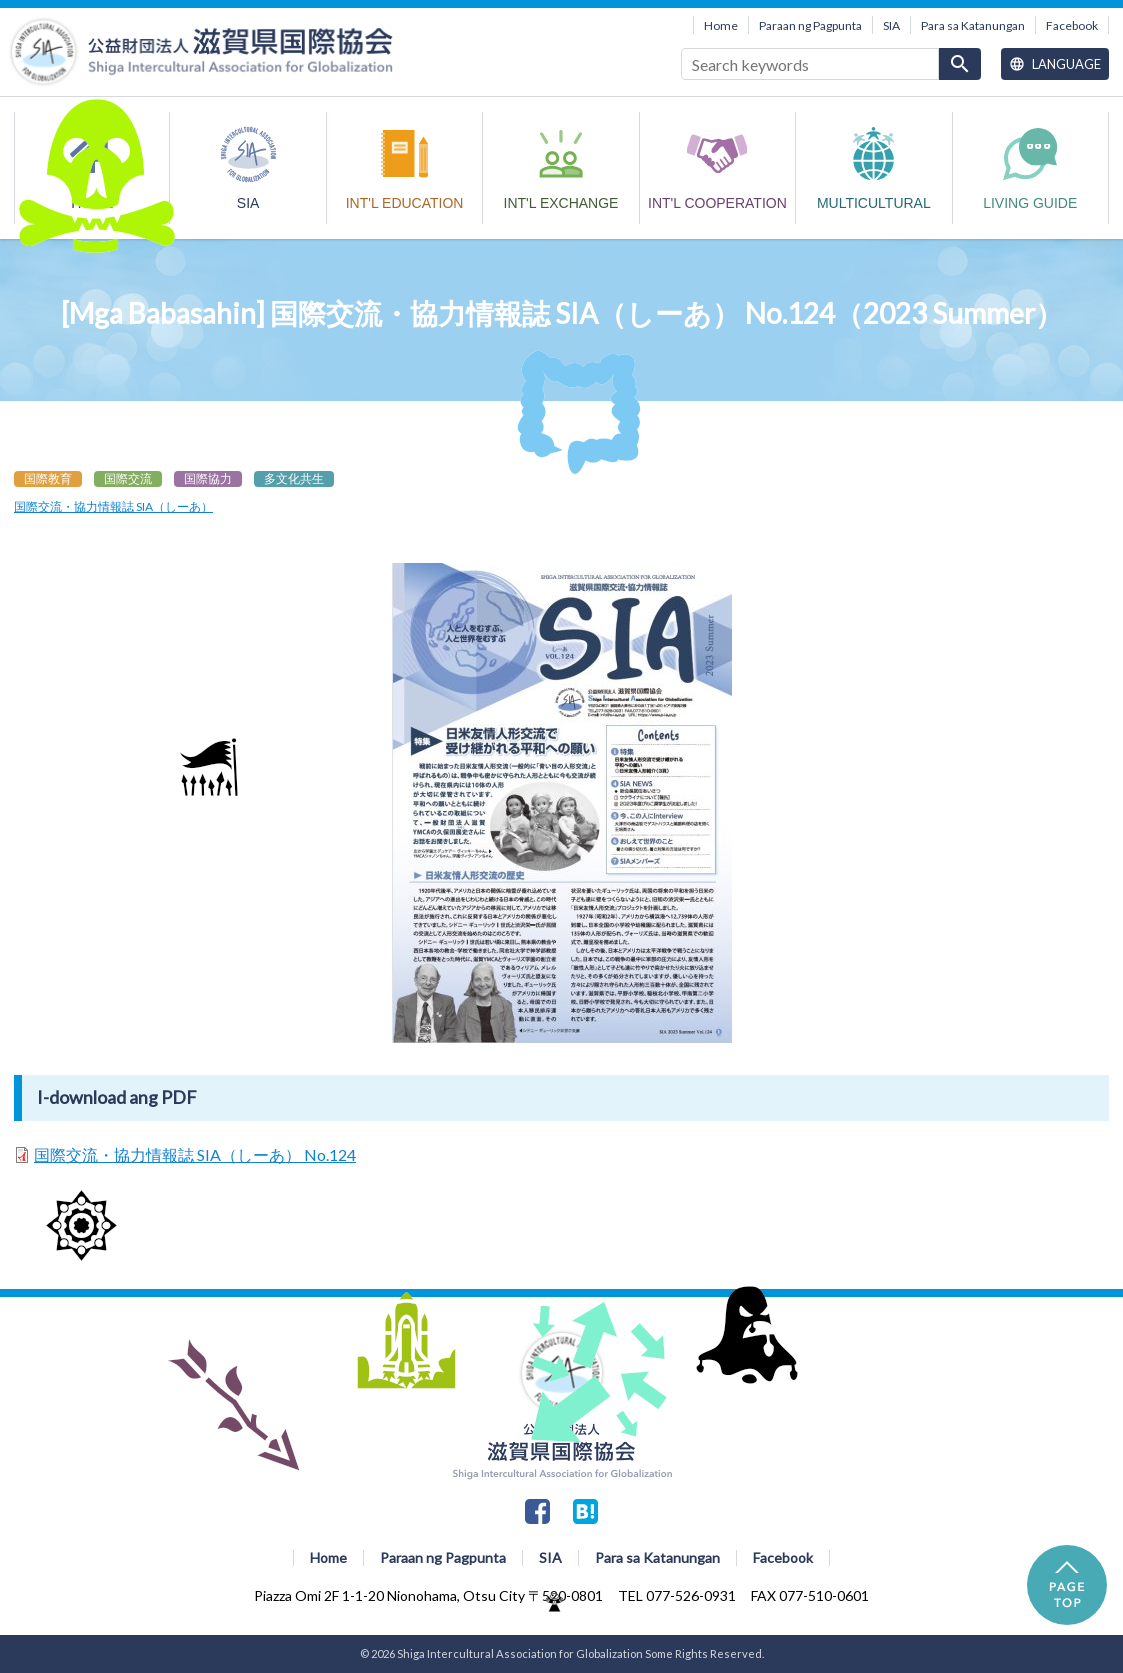  I want to click on rally team members or summon allies, so click(209, 767).